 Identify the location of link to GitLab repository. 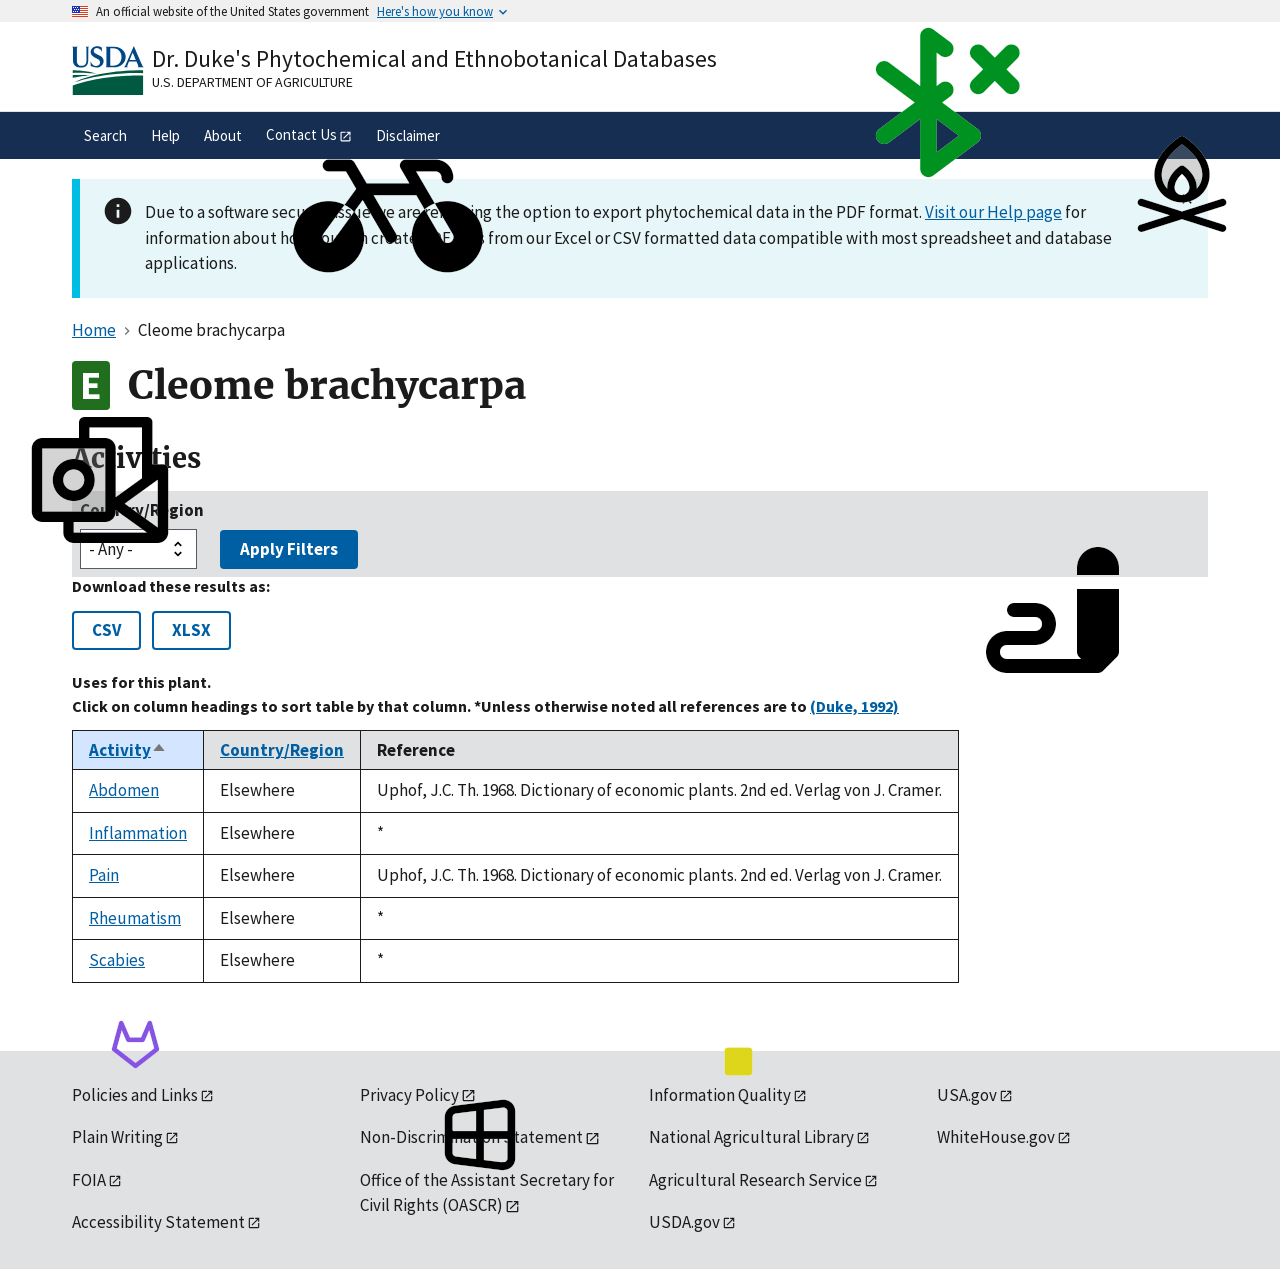
(135, 1044).